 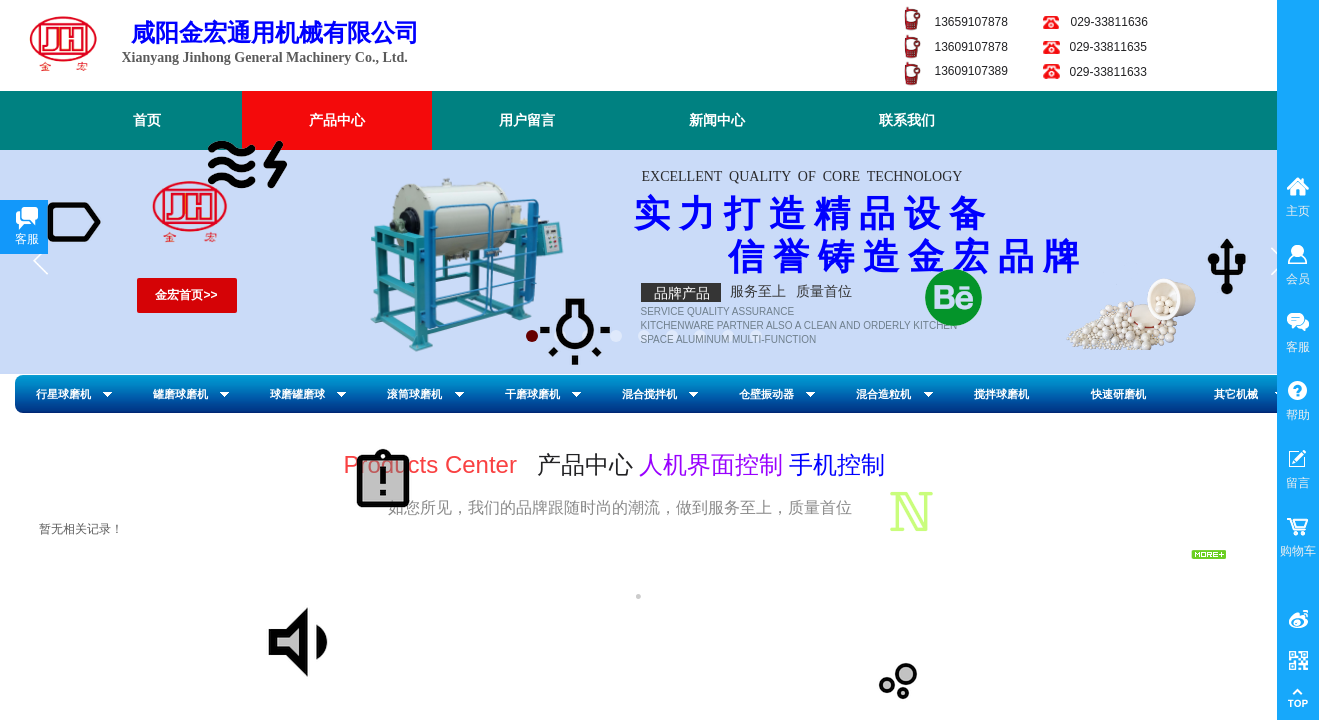 I want to click on adjust incandescent light settings, so click(x=575, y=330).